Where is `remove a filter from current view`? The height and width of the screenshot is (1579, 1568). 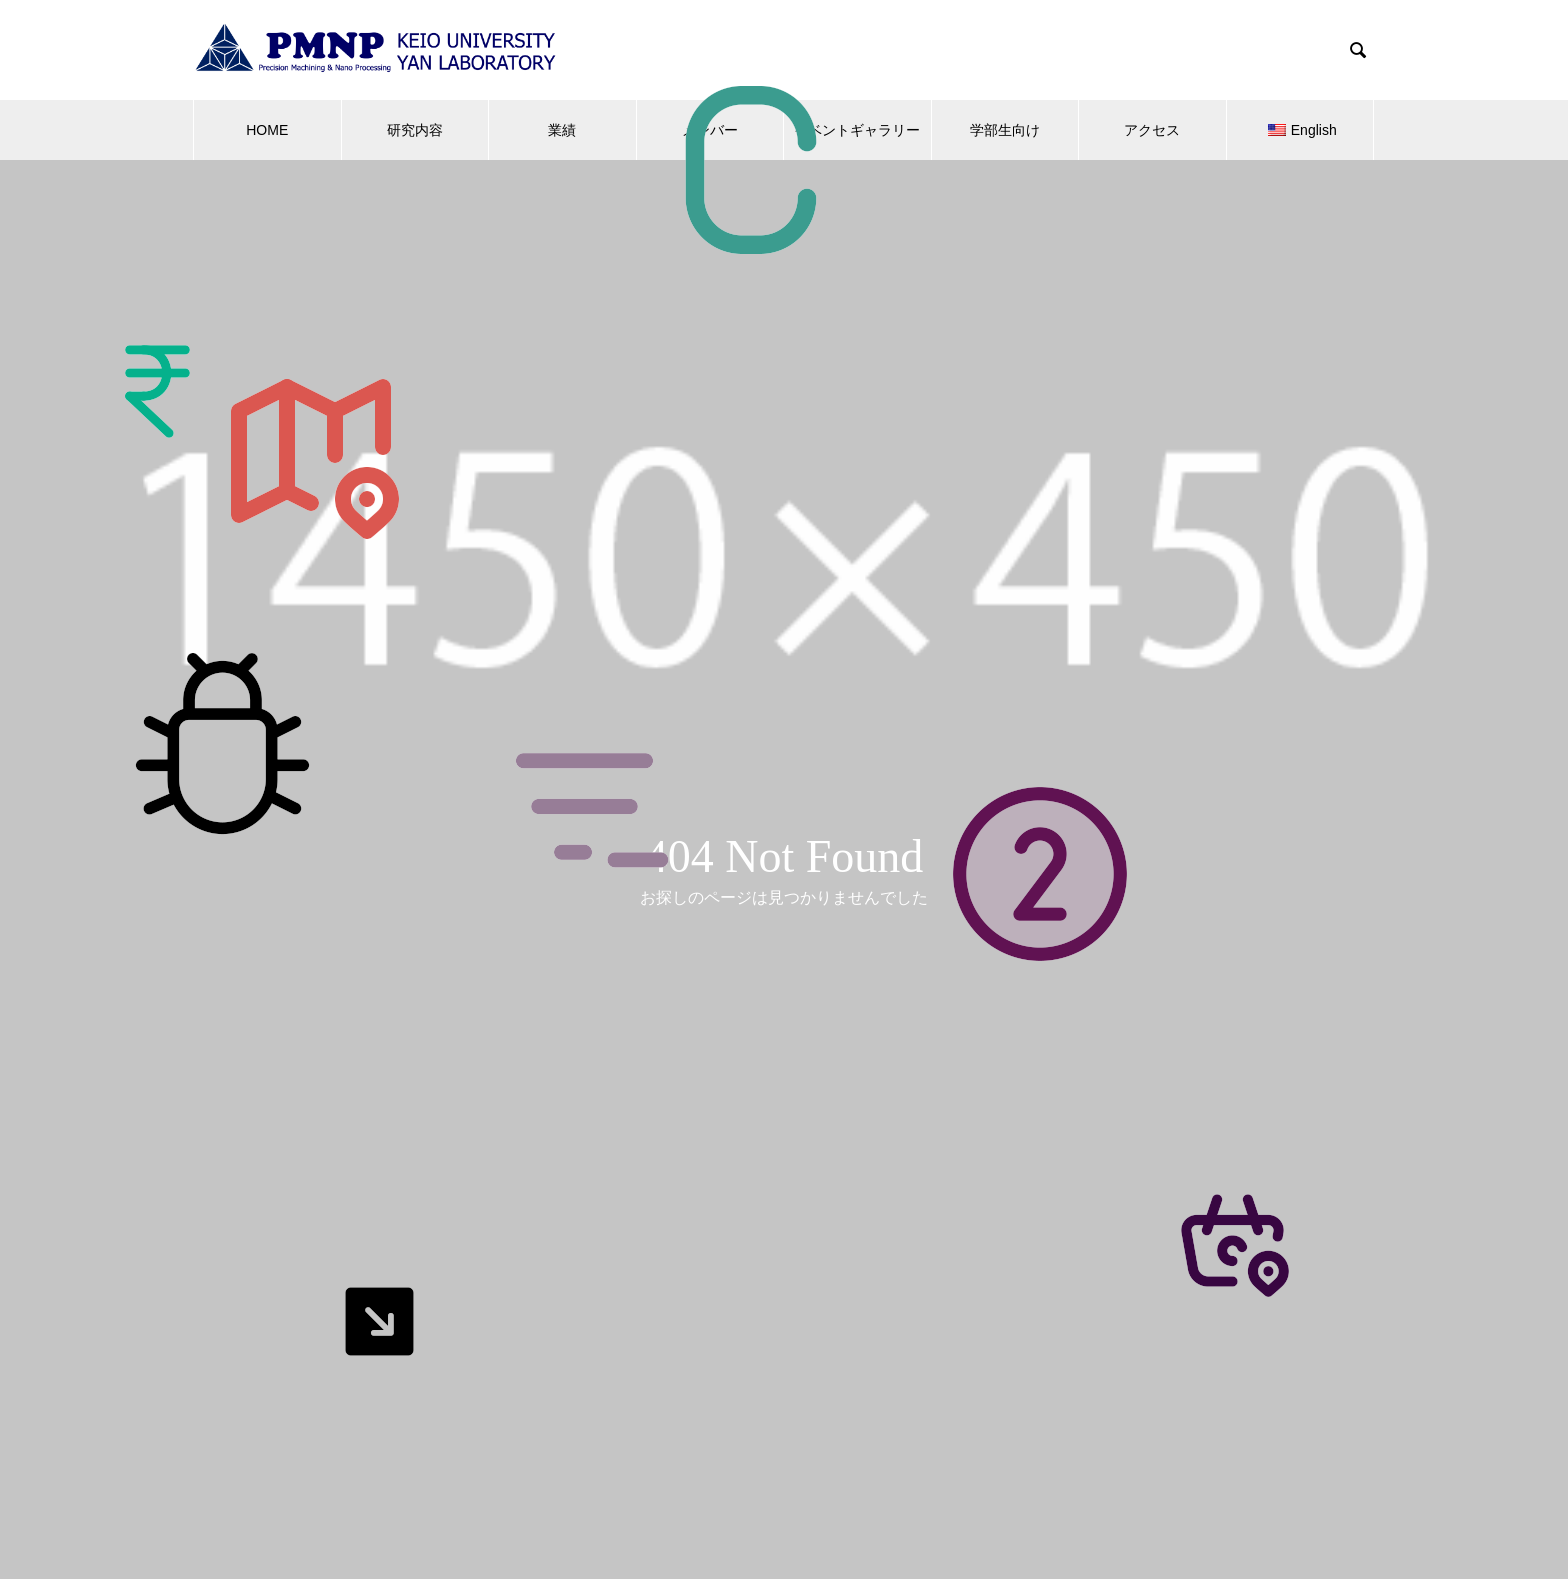 remove a filter from current view is located at coordinates (584, 806).